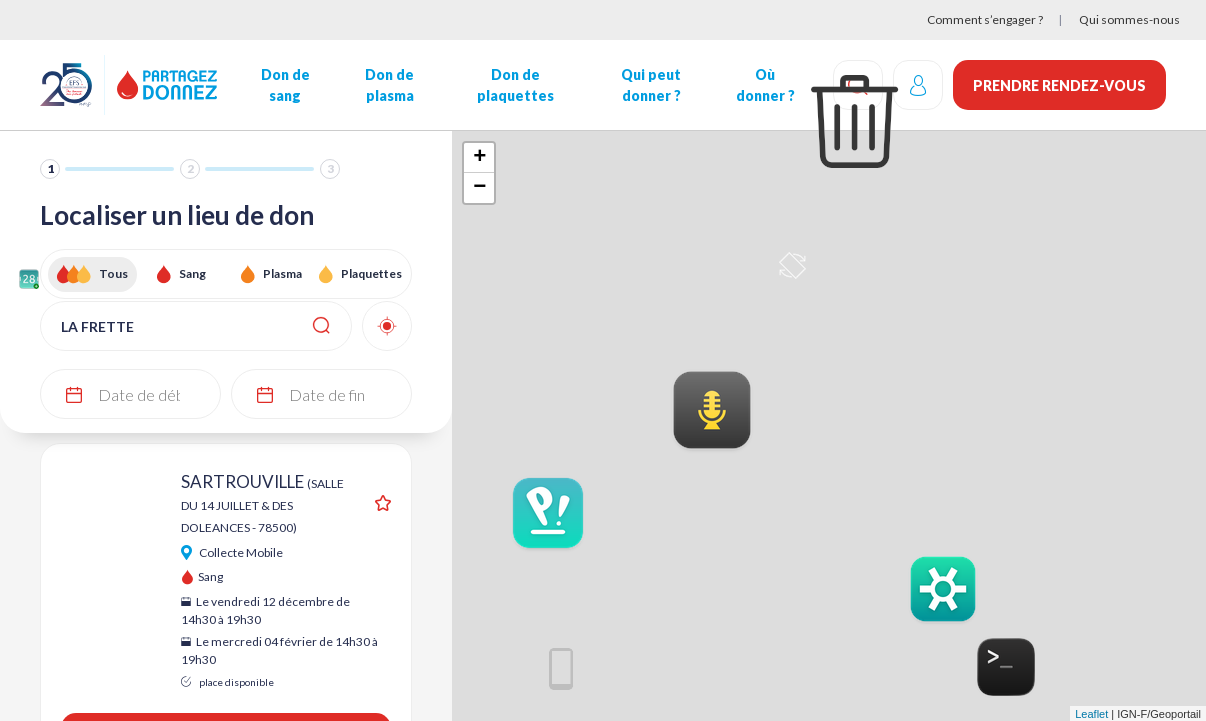 This screenshot has width=1206, height=721. I want to click on open the terminal application, so click(1006, 667).